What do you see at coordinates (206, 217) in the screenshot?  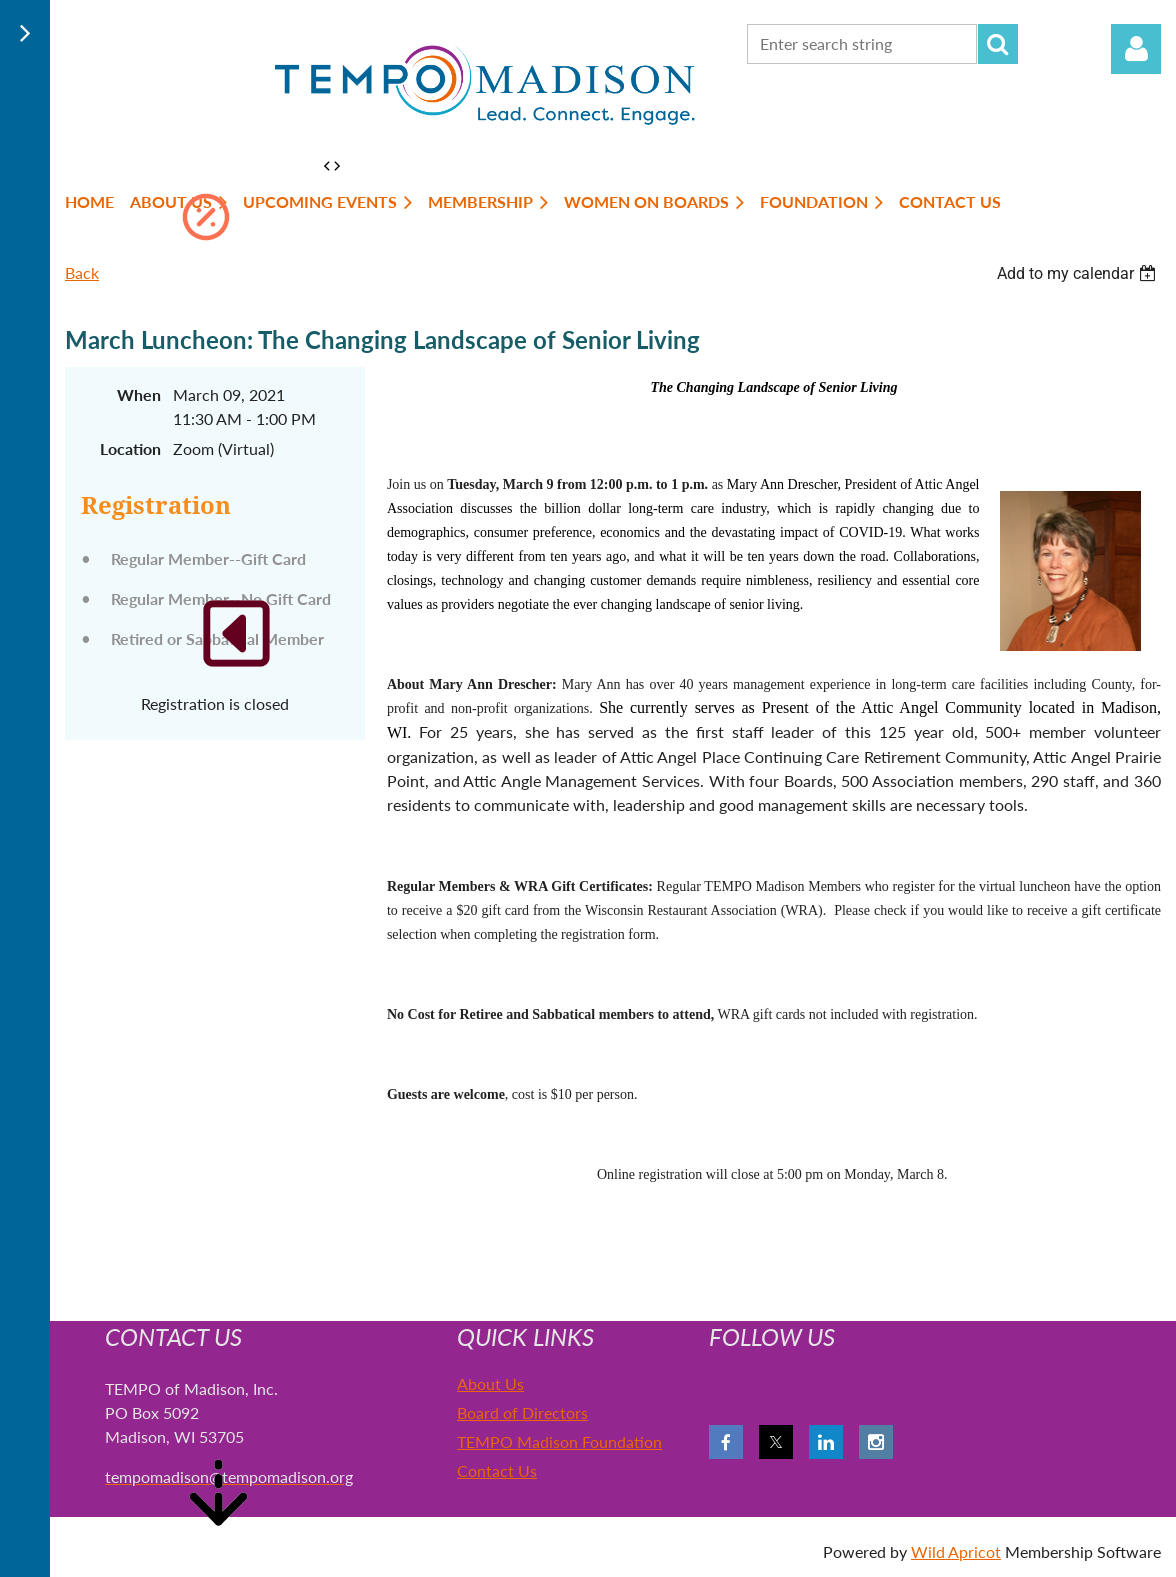 I see `view discount or percentage-based promotion` at bounding box center [206, 217].